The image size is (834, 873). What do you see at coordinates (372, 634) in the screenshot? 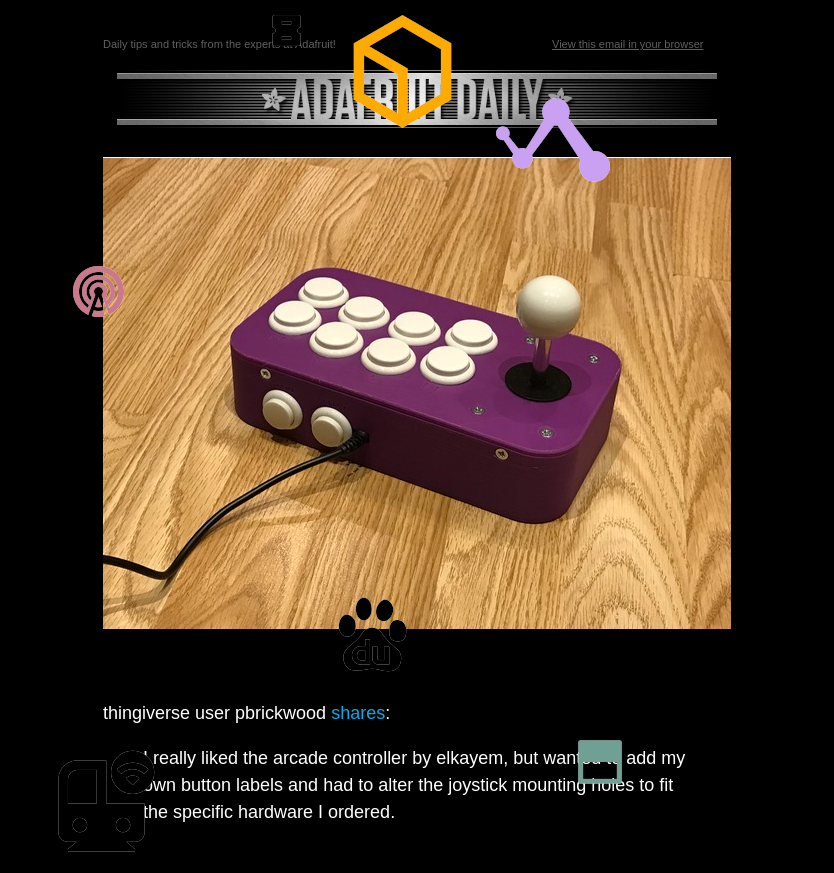
I see `open Baidu app` at bounding box center [372, 634].